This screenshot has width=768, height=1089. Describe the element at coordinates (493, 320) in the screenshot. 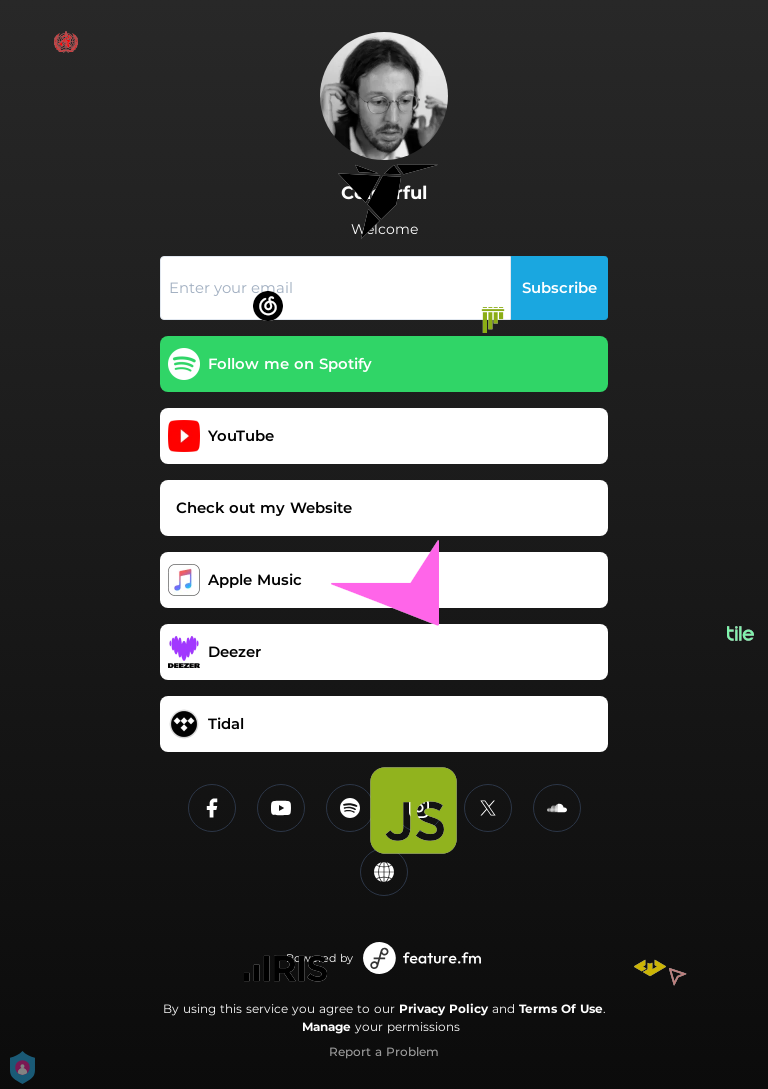

I see `pytest testing framework logo` at that location.